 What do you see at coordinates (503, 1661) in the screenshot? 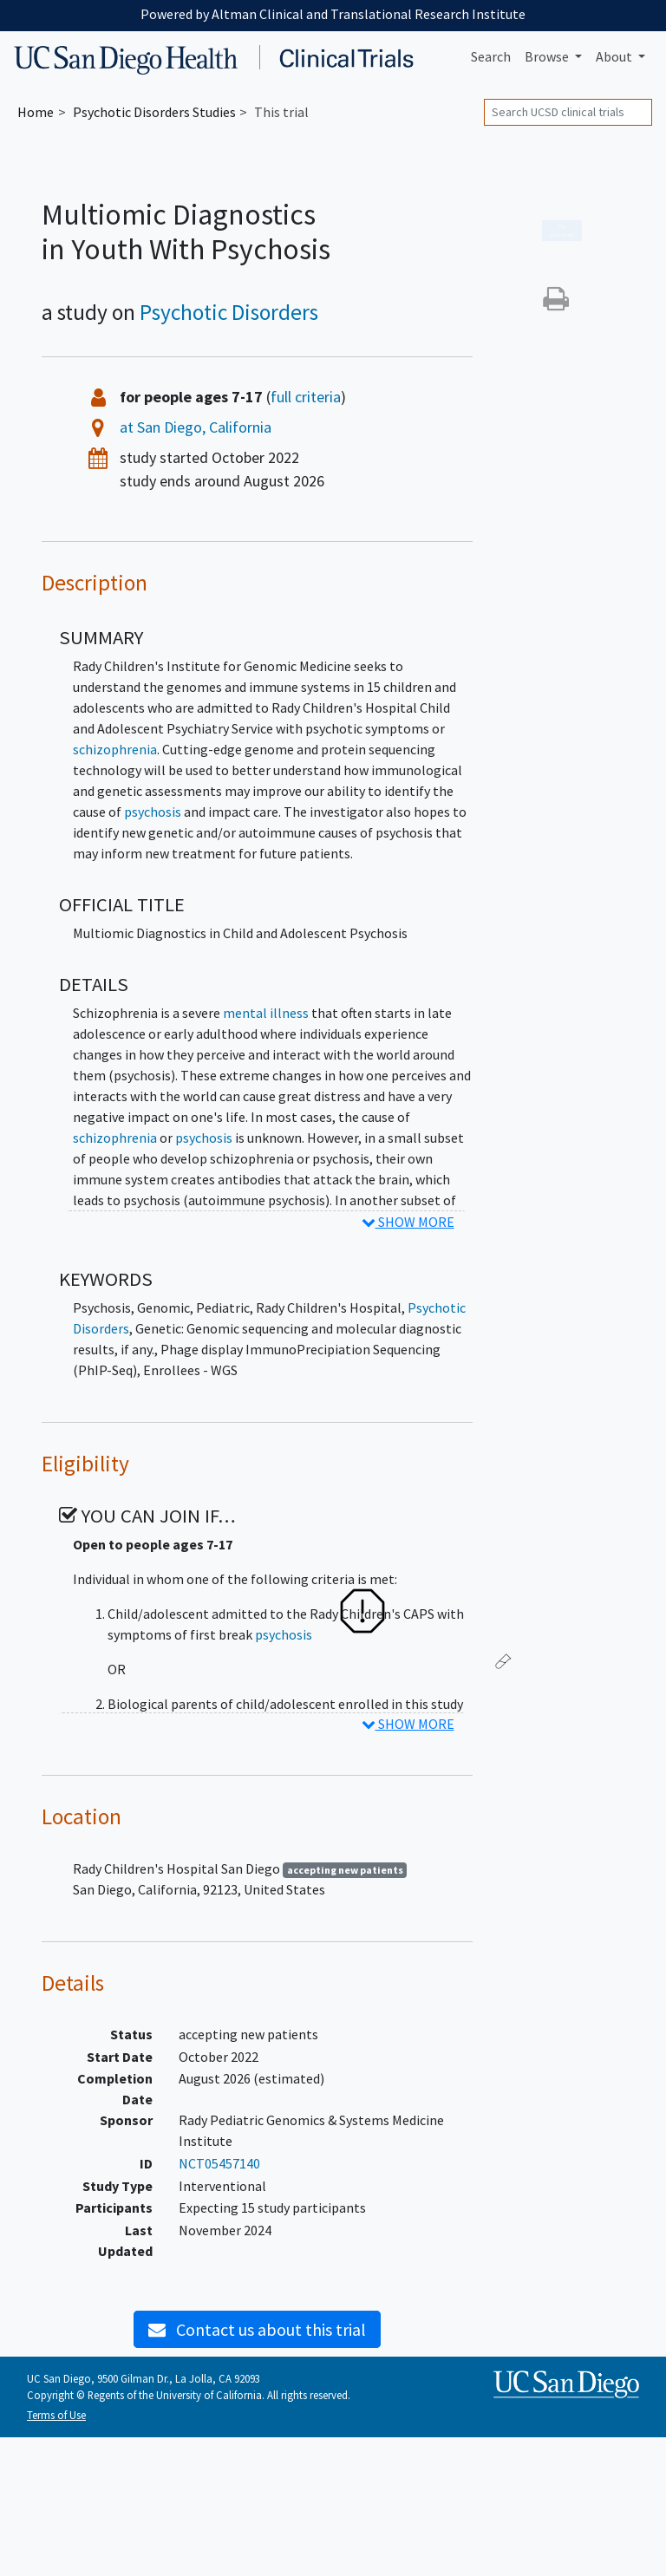
I see `access experimental or beta features` at bounding box center [503, 1661].